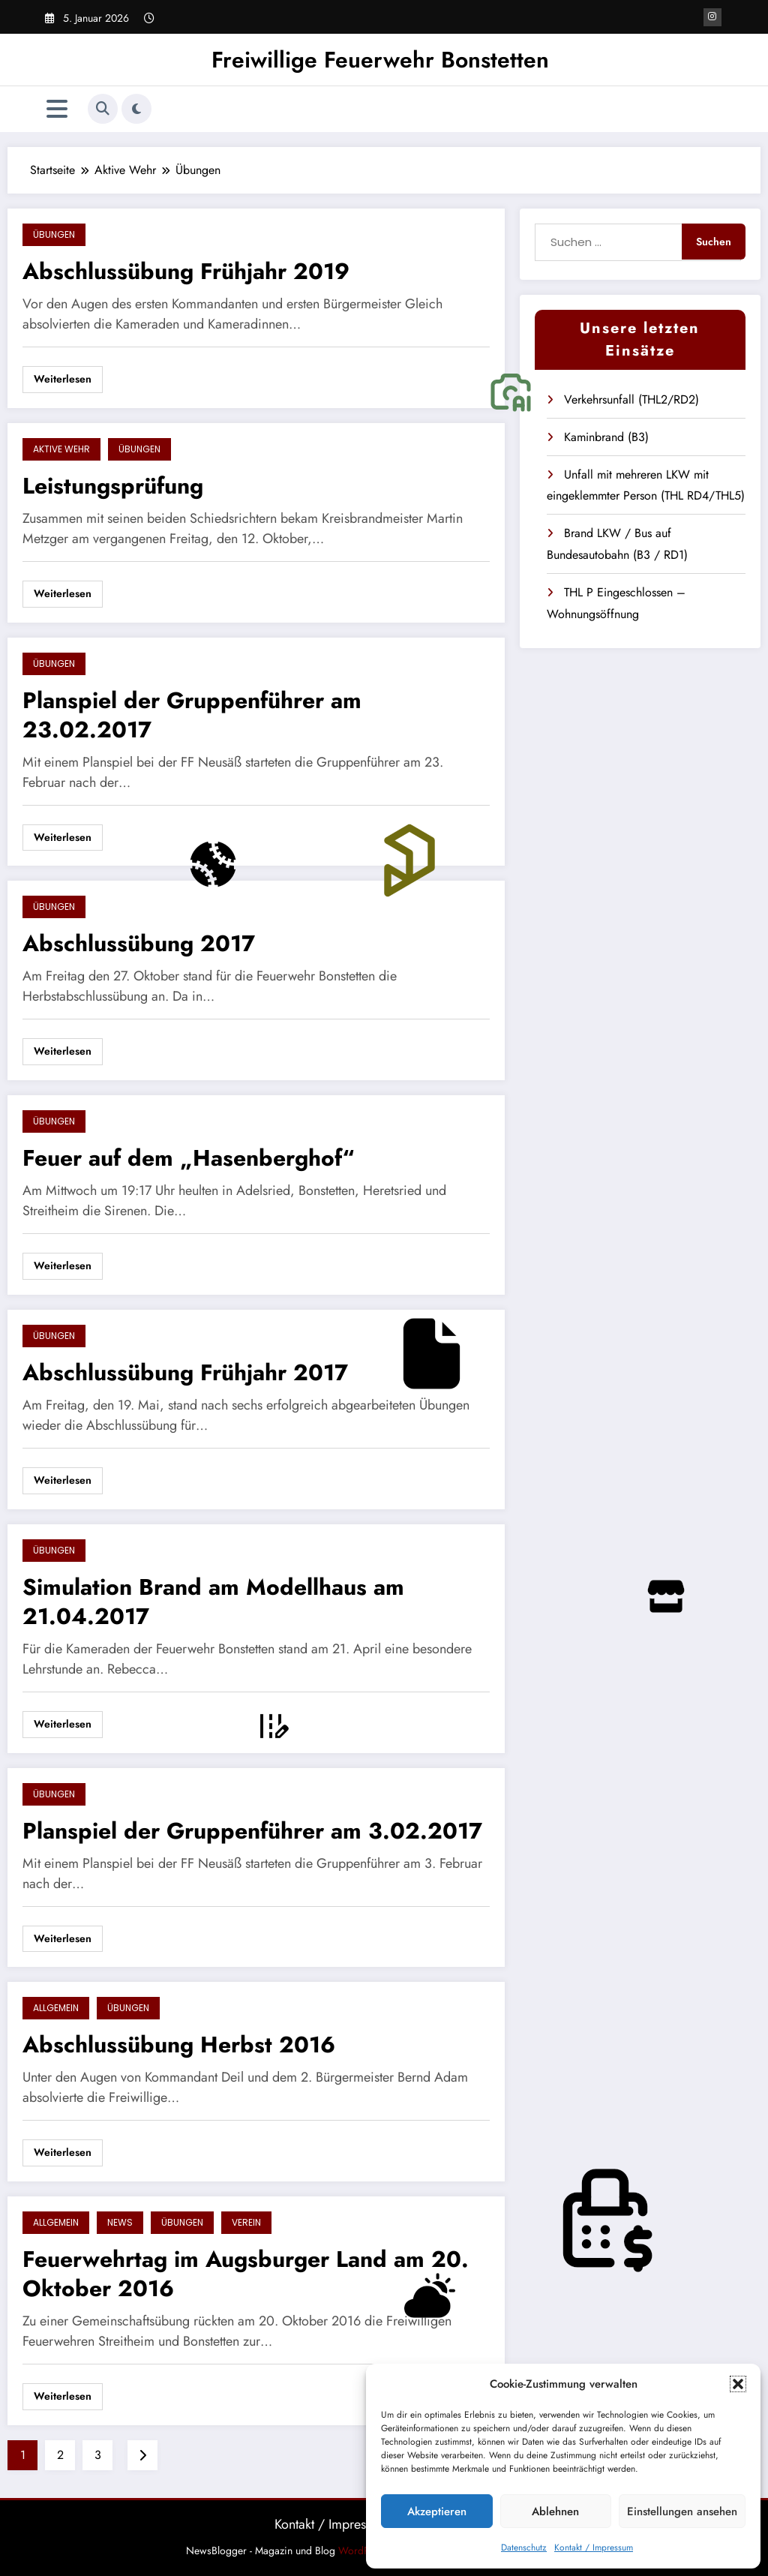  I want to click on view baseball scores or stats, so click(213, 864).